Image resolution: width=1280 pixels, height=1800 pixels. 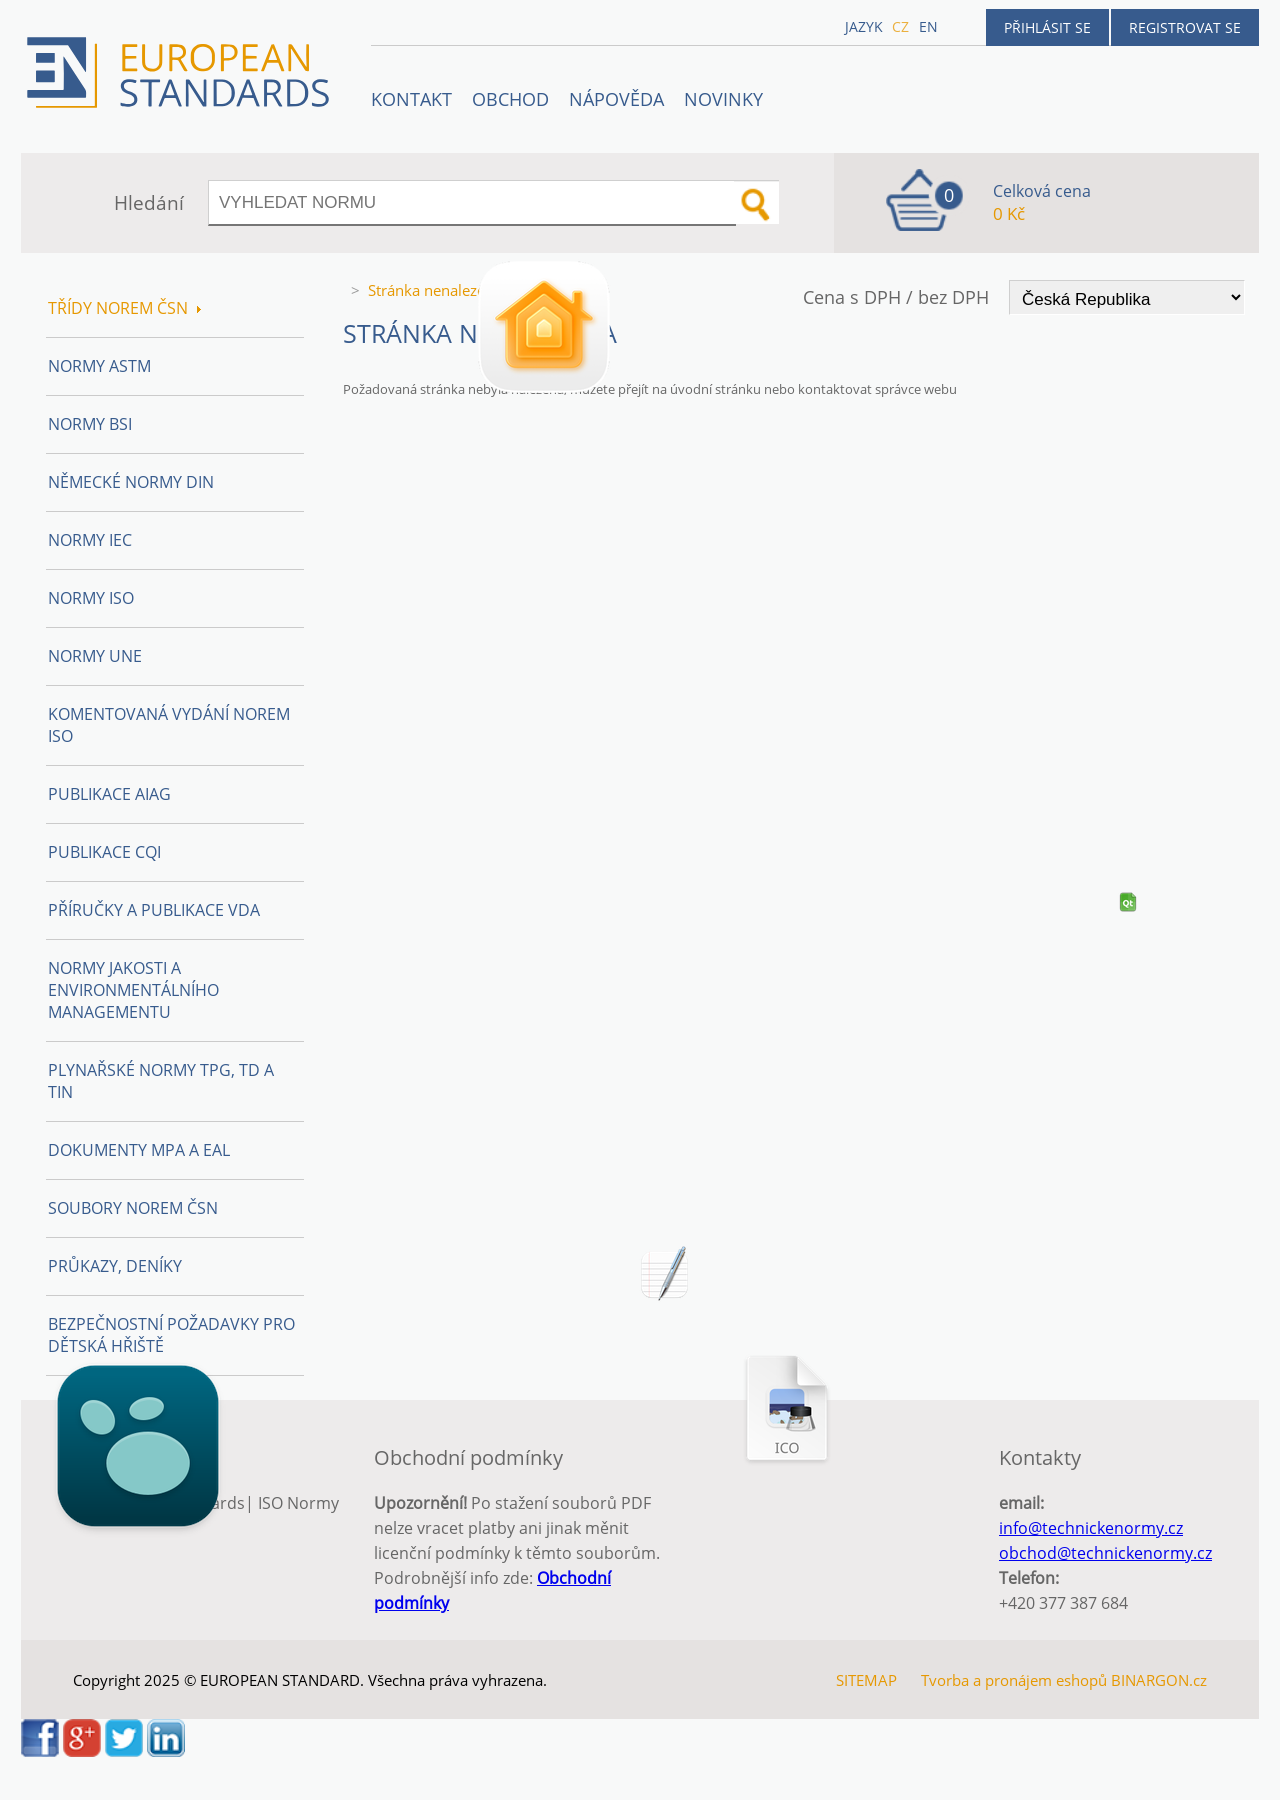 I want to click on a QML source file used in Qt development, so click(x=1128, y=902).